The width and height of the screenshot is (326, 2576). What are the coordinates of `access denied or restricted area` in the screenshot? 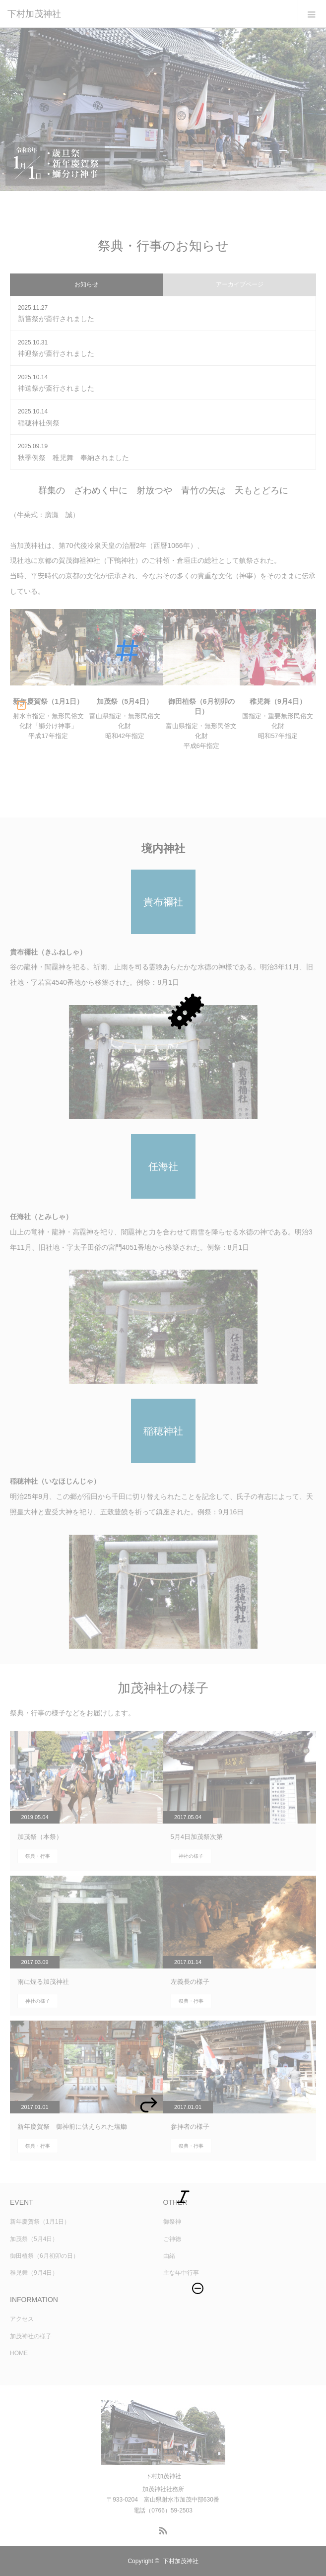 It's located at (197, 2288).